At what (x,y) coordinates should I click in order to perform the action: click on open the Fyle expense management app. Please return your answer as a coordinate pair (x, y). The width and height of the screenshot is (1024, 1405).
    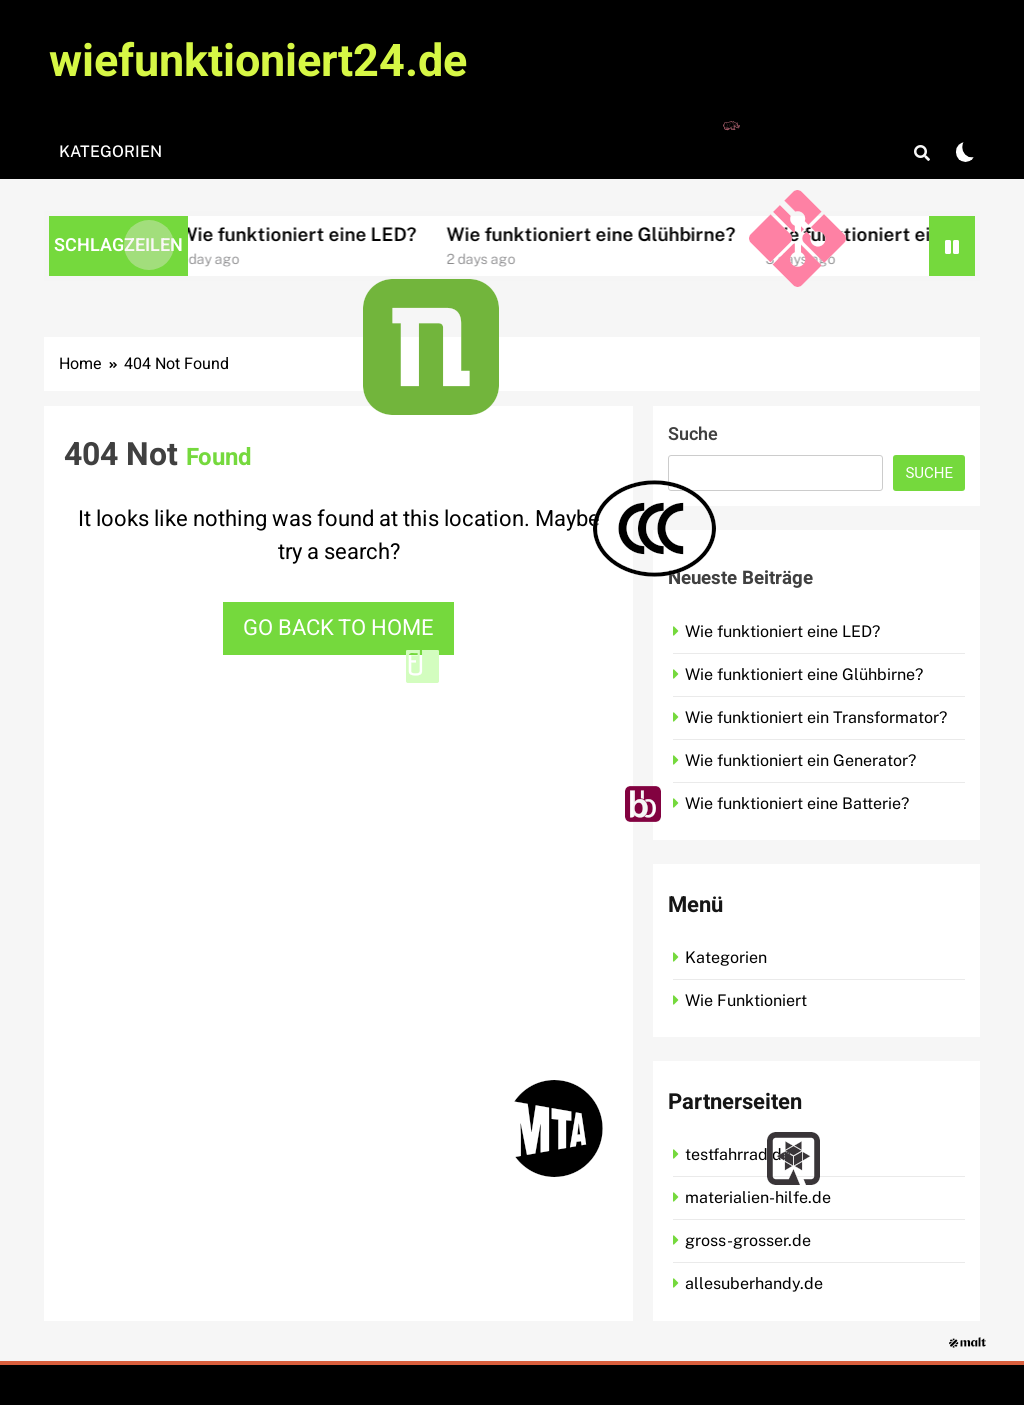
    Looking at the image, I should click on (422, 666).